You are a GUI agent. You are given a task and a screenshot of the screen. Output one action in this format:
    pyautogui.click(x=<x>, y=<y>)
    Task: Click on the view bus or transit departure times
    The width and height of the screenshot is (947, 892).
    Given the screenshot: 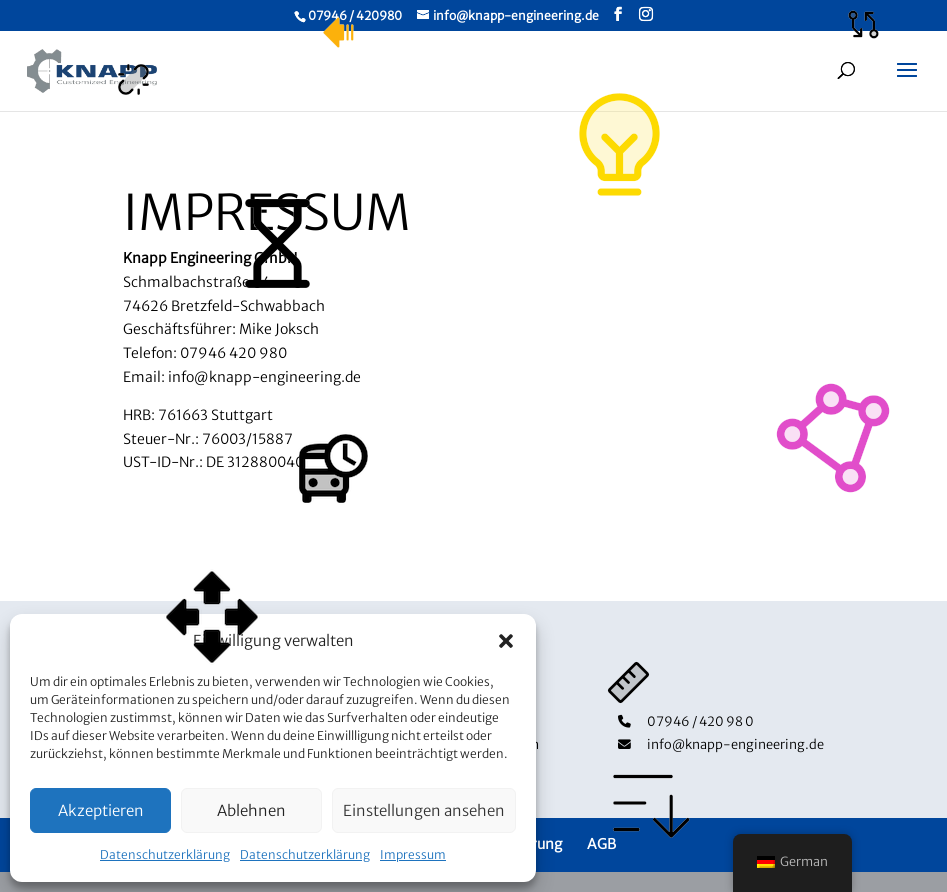 What is the action you would take?
    pyautogui.click(x=333, y=468)
    